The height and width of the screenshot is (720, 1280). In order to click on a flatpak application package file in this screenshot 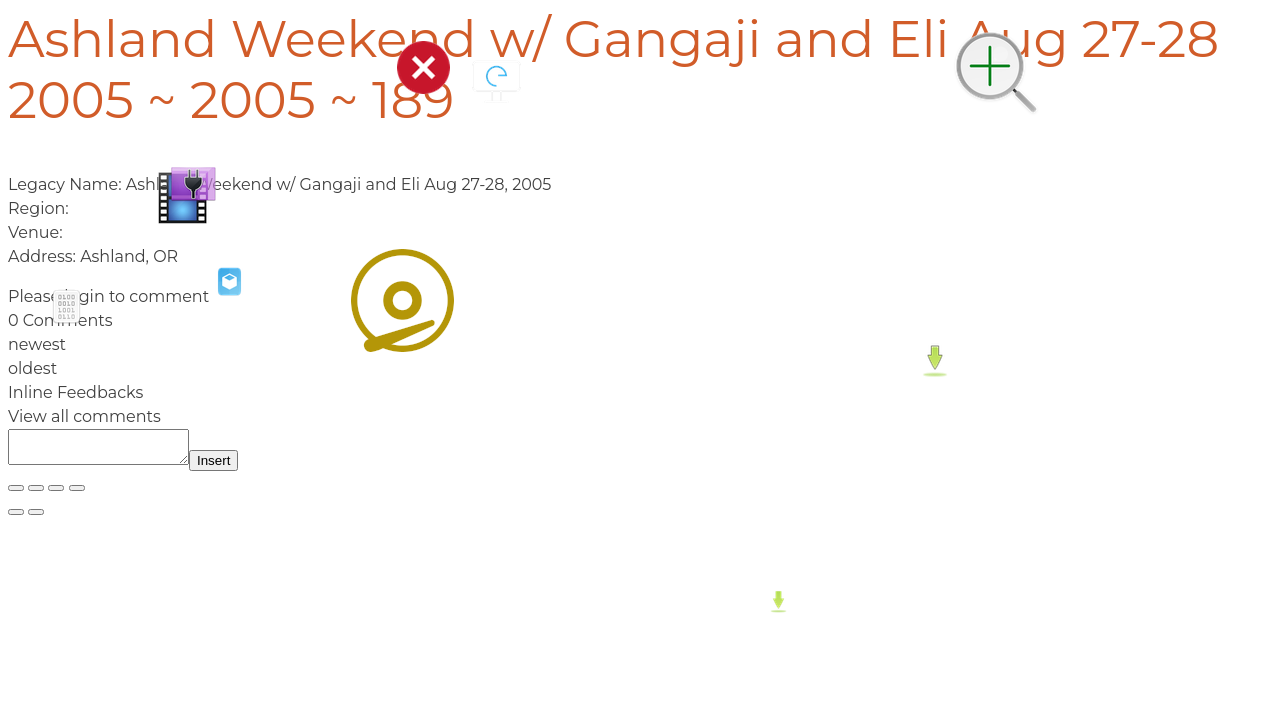, I will do `click(229, 281)`.